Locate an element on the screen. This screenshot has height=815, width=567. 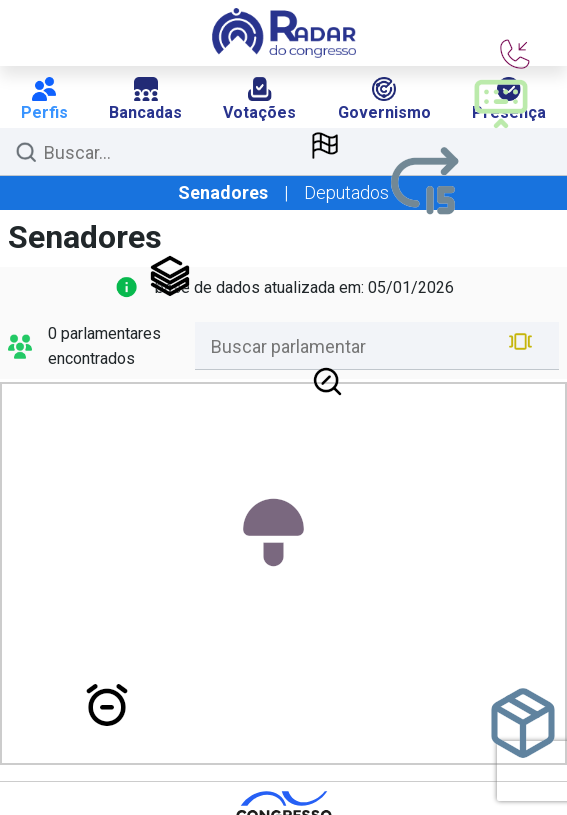
remove or delete an alarm is located at coordinates (107, 705).